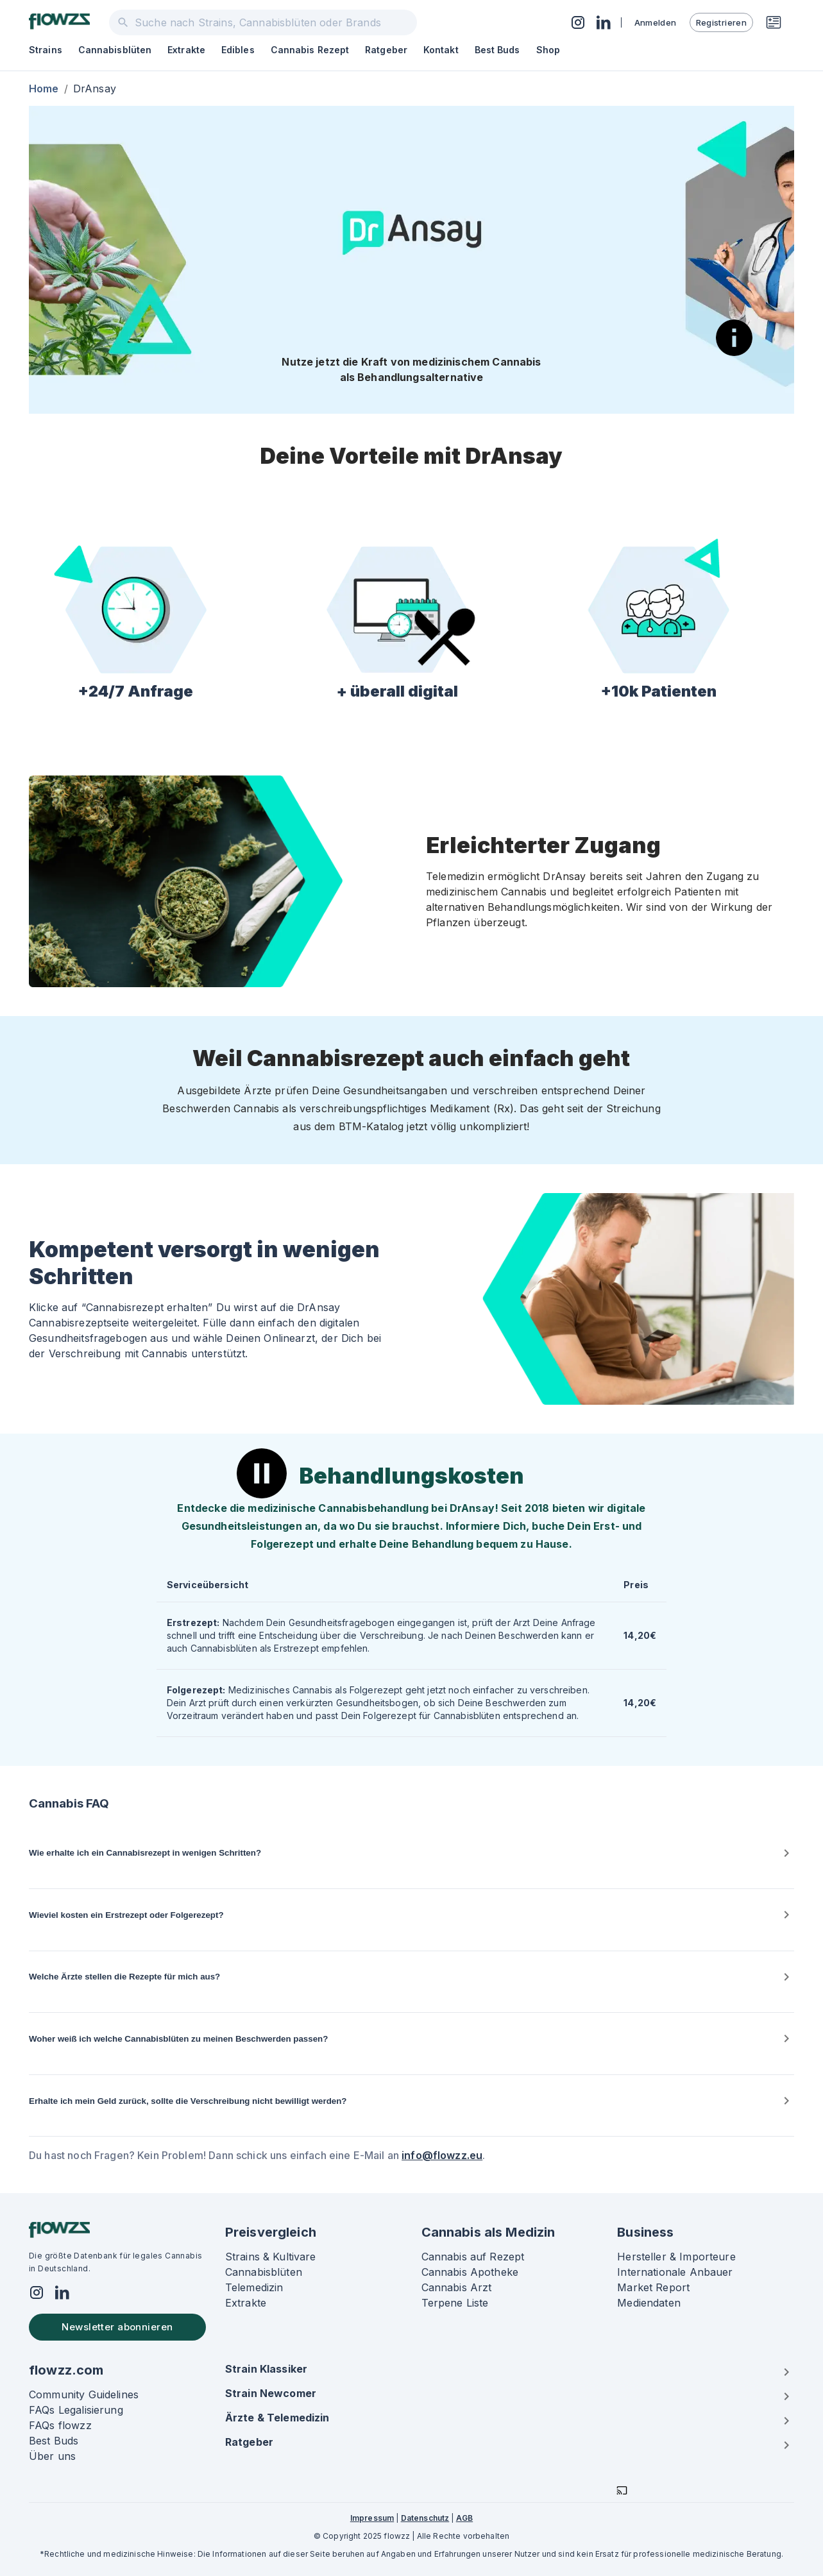  What do you see at coordinates (262, 1473) in the screenshot?
I see `pause media playback` at bounding box center [262, 1473].